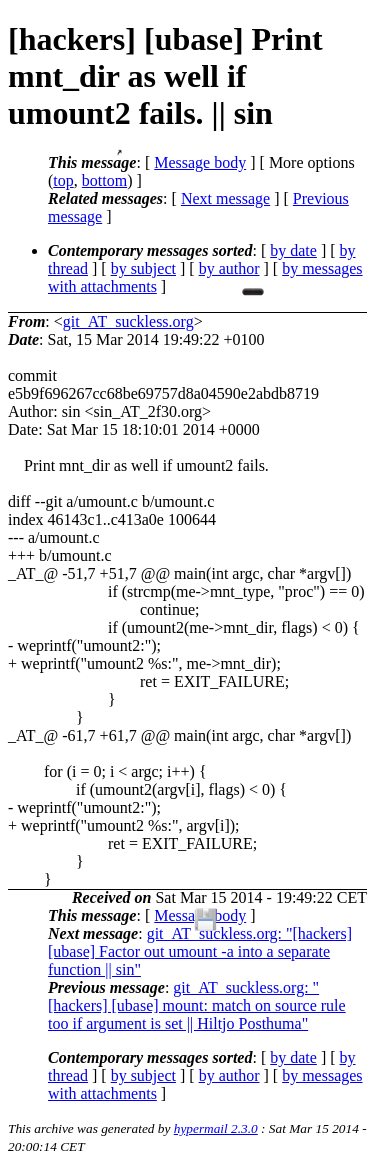 This screenshot has height=1171, width=375. What do you see at coordinates (135, 138) in the screenshot?
I see `indicates a file or folder alias/shortcut` at bounding box center [135, 138].